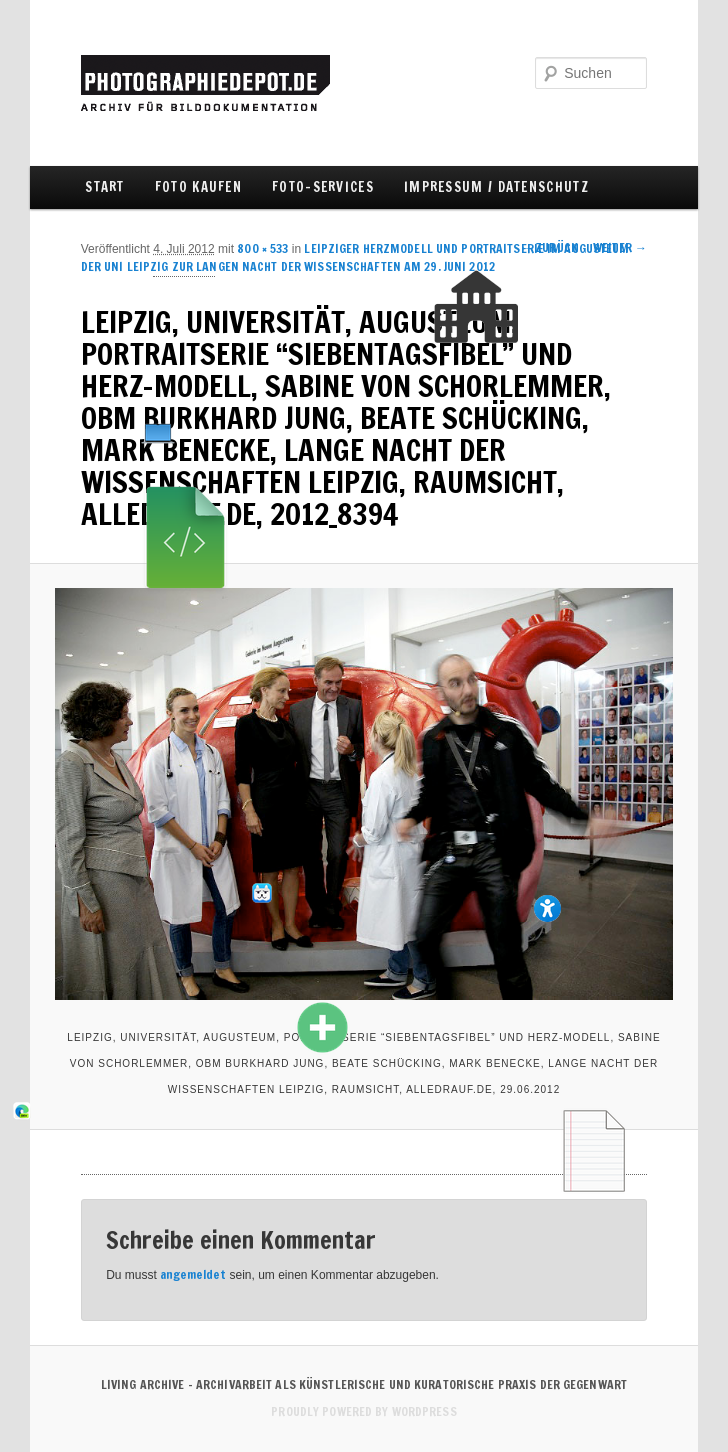 The image size is (728, 1452). I want to click on indicates a newly added file in version control, so click(322, 1027).